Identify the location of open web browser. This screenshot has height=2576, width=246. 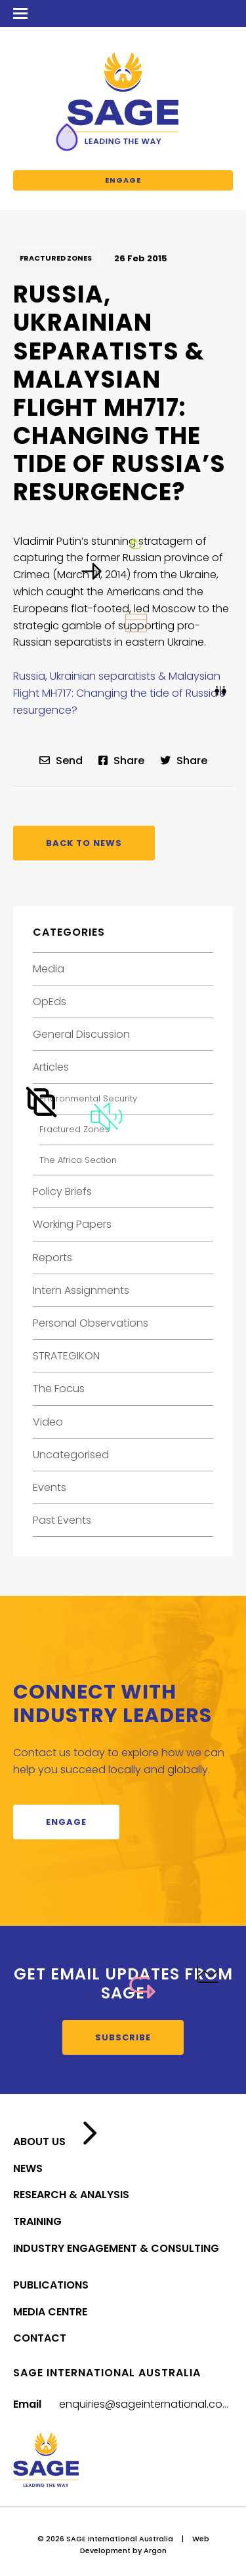
(136, 623).